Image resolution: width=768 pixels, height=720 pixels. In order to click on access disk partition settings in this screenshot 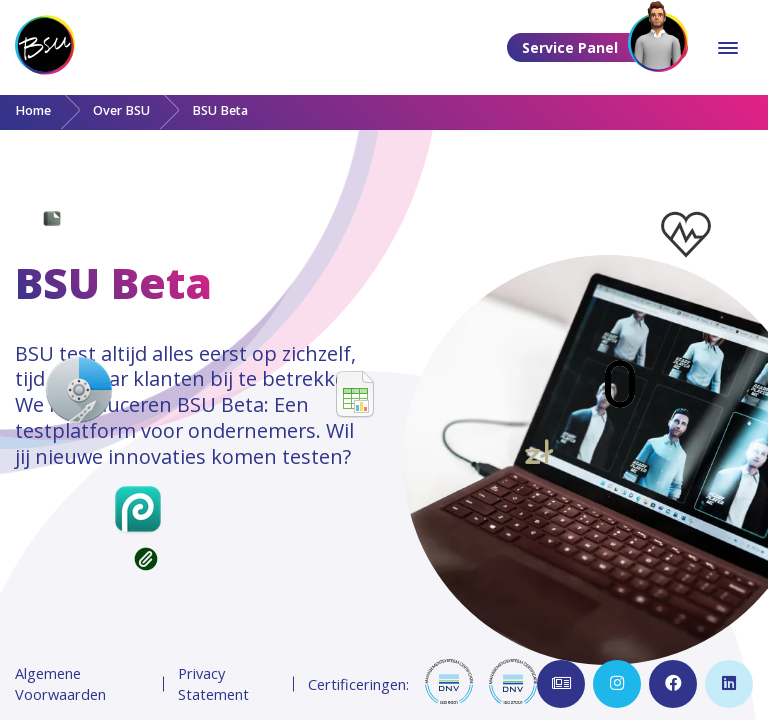, I will do `click(79, 390)`.